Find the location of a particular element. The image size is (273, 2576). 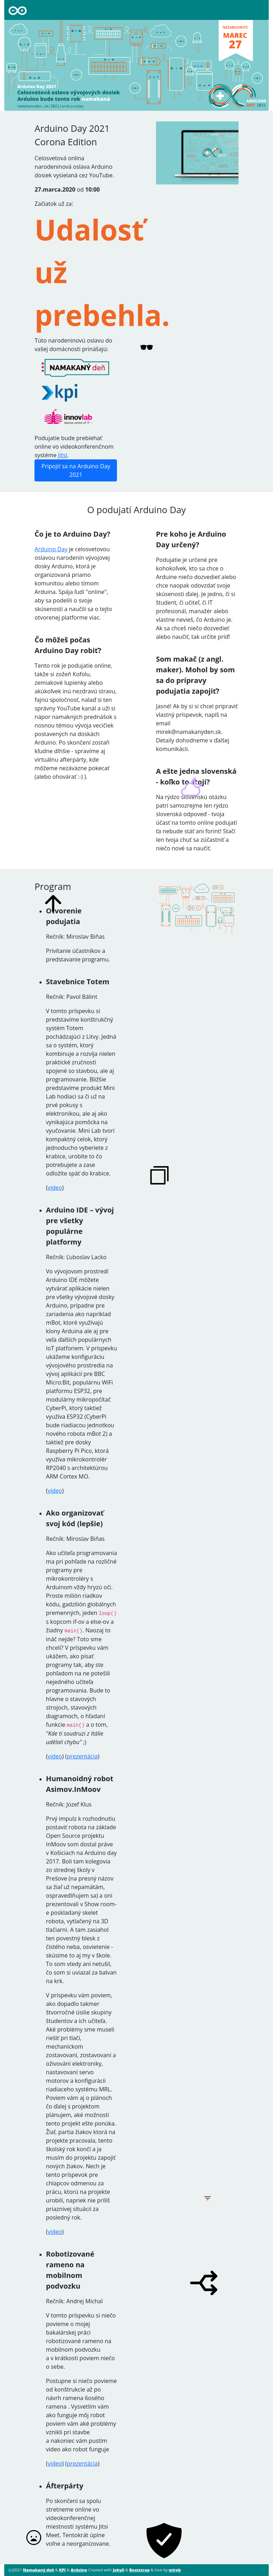

indicates cloudy night weather conditions is located at coordinates (192, 787).